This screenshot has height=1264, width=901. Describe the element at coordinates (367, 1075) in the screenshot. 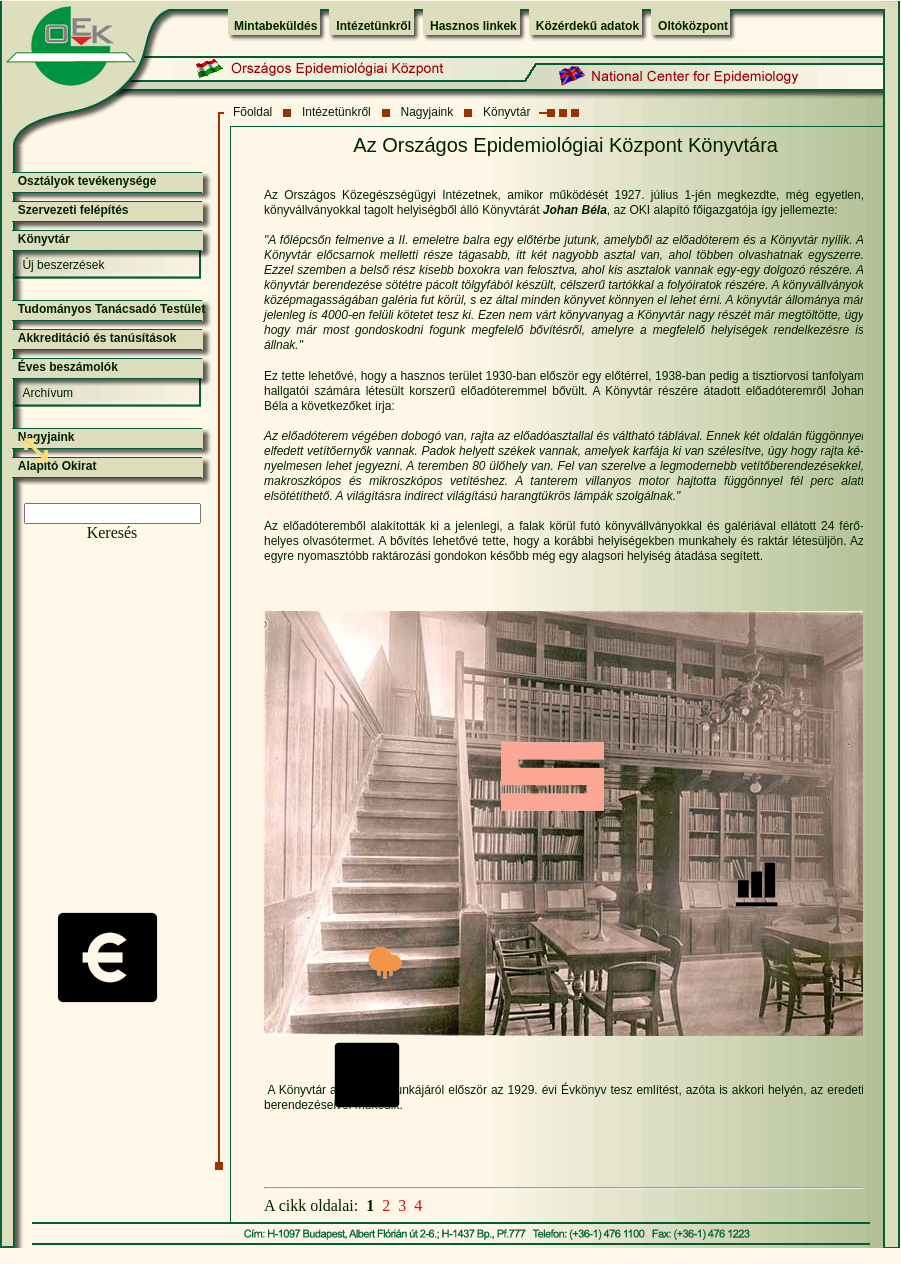

I see `an unchecked or empty checkbox state` at that location.